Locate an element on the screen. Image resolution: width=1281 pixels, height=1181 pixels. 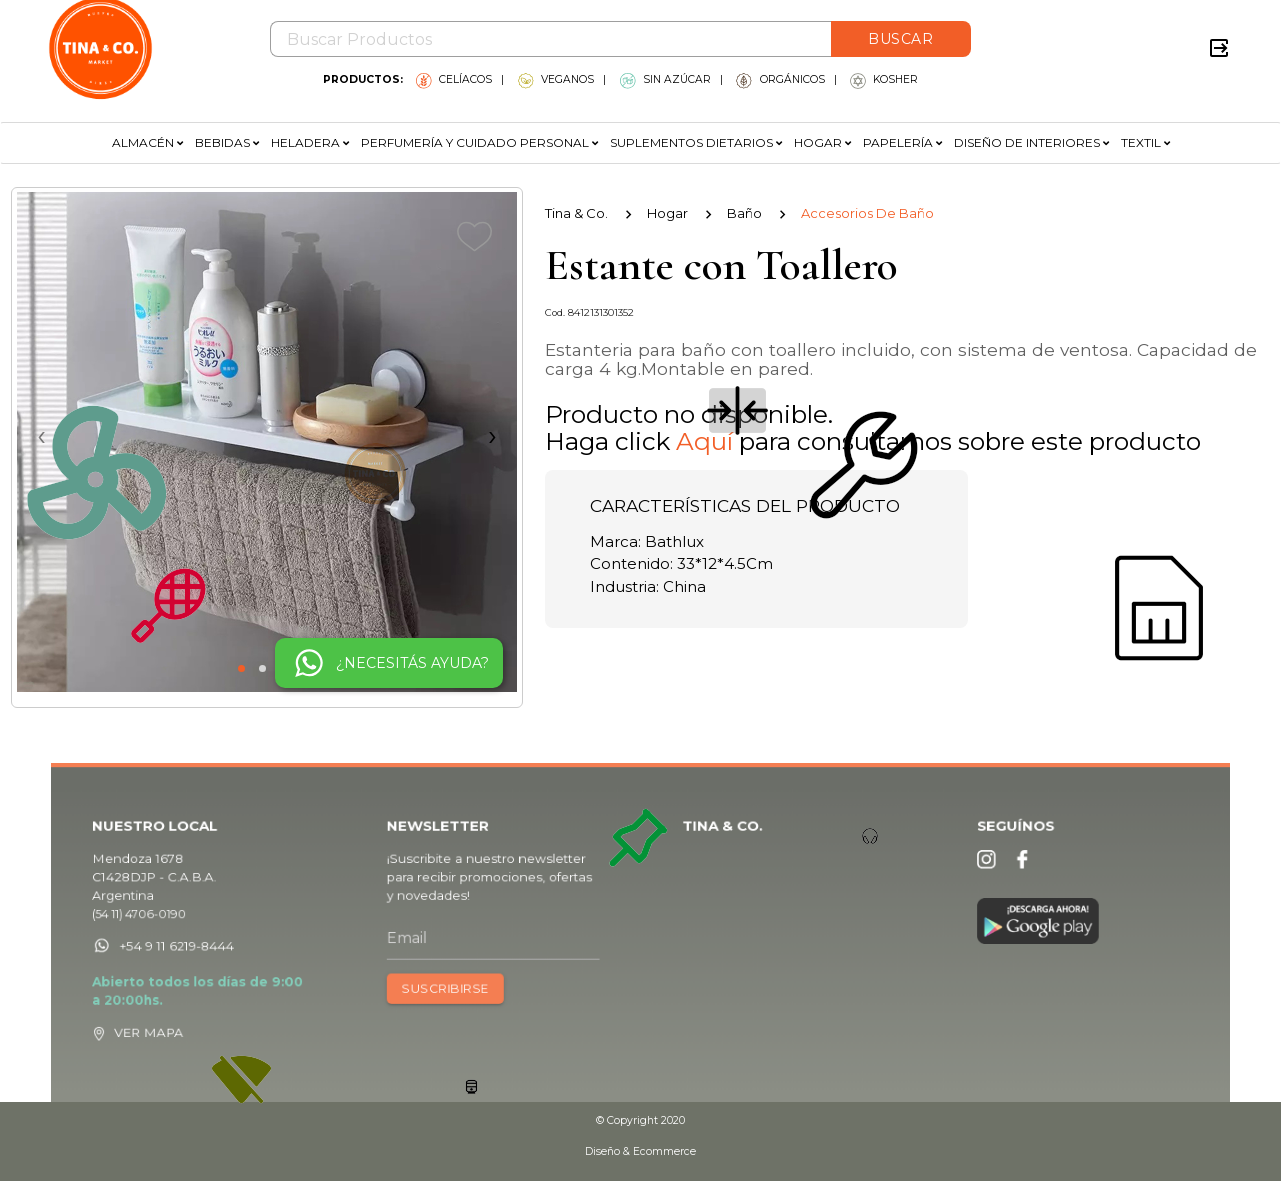
indicates no wifi connection available is located at coordinates (241, 1079).